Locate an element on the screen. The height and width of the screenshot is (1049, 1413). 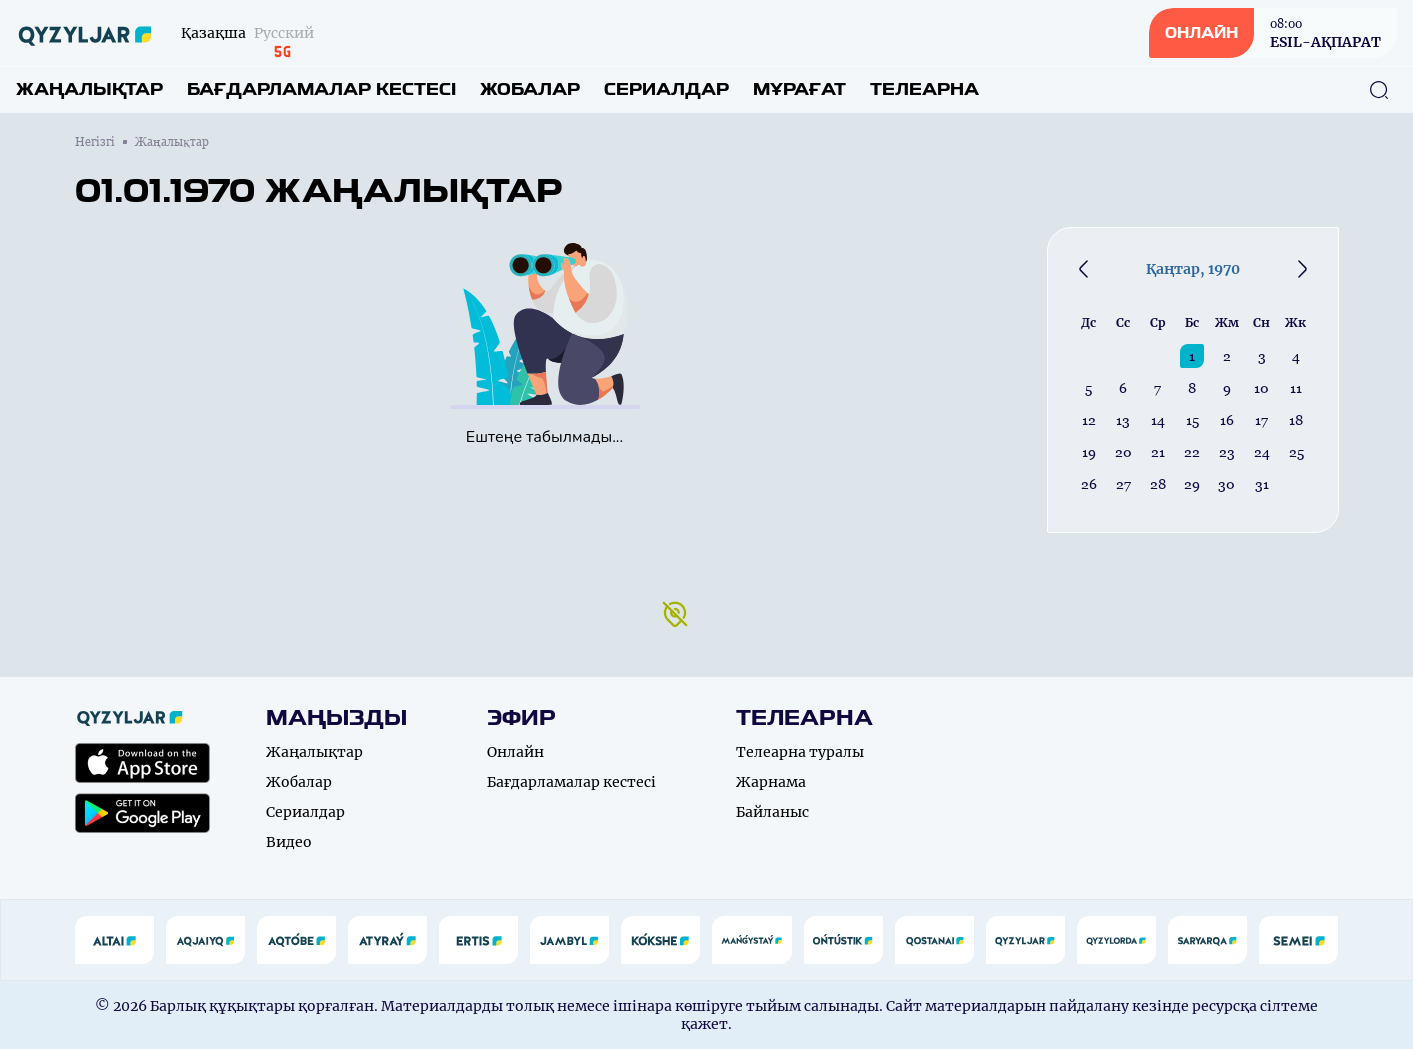
disable location tracking is located at coordinates (675, 614).